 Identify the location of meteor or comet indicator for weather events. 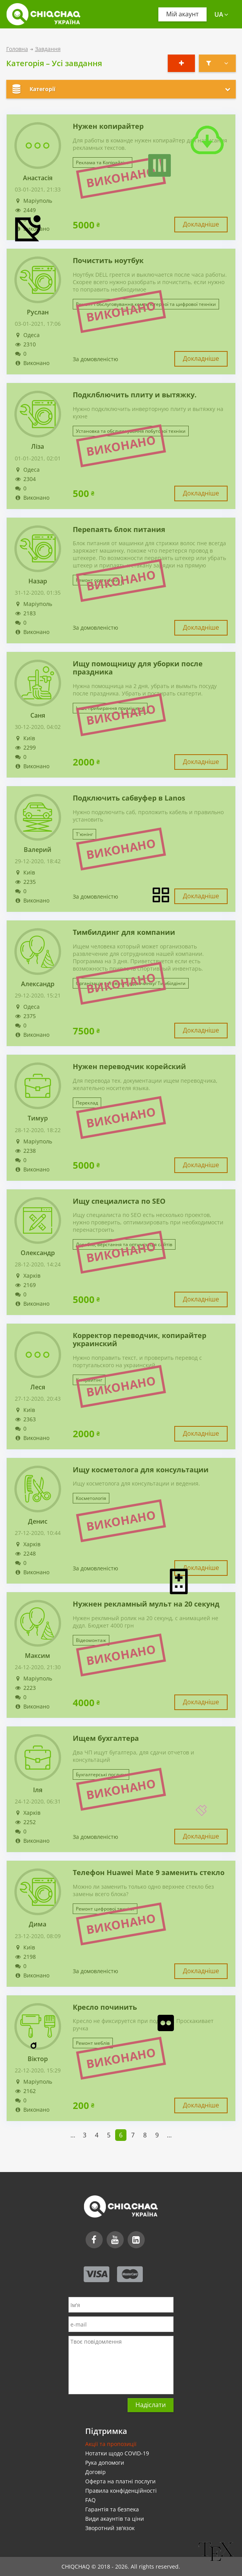
(33, 2046).